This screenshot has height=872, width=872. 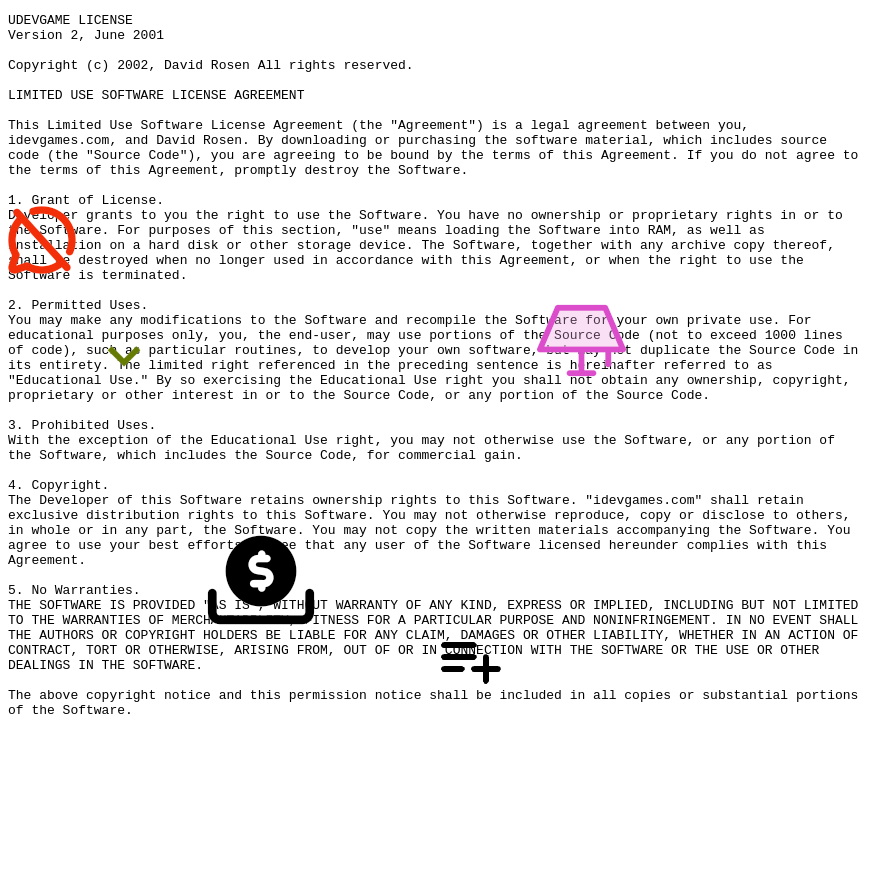 I want to click on make a donation, so click(x=261, y=577).